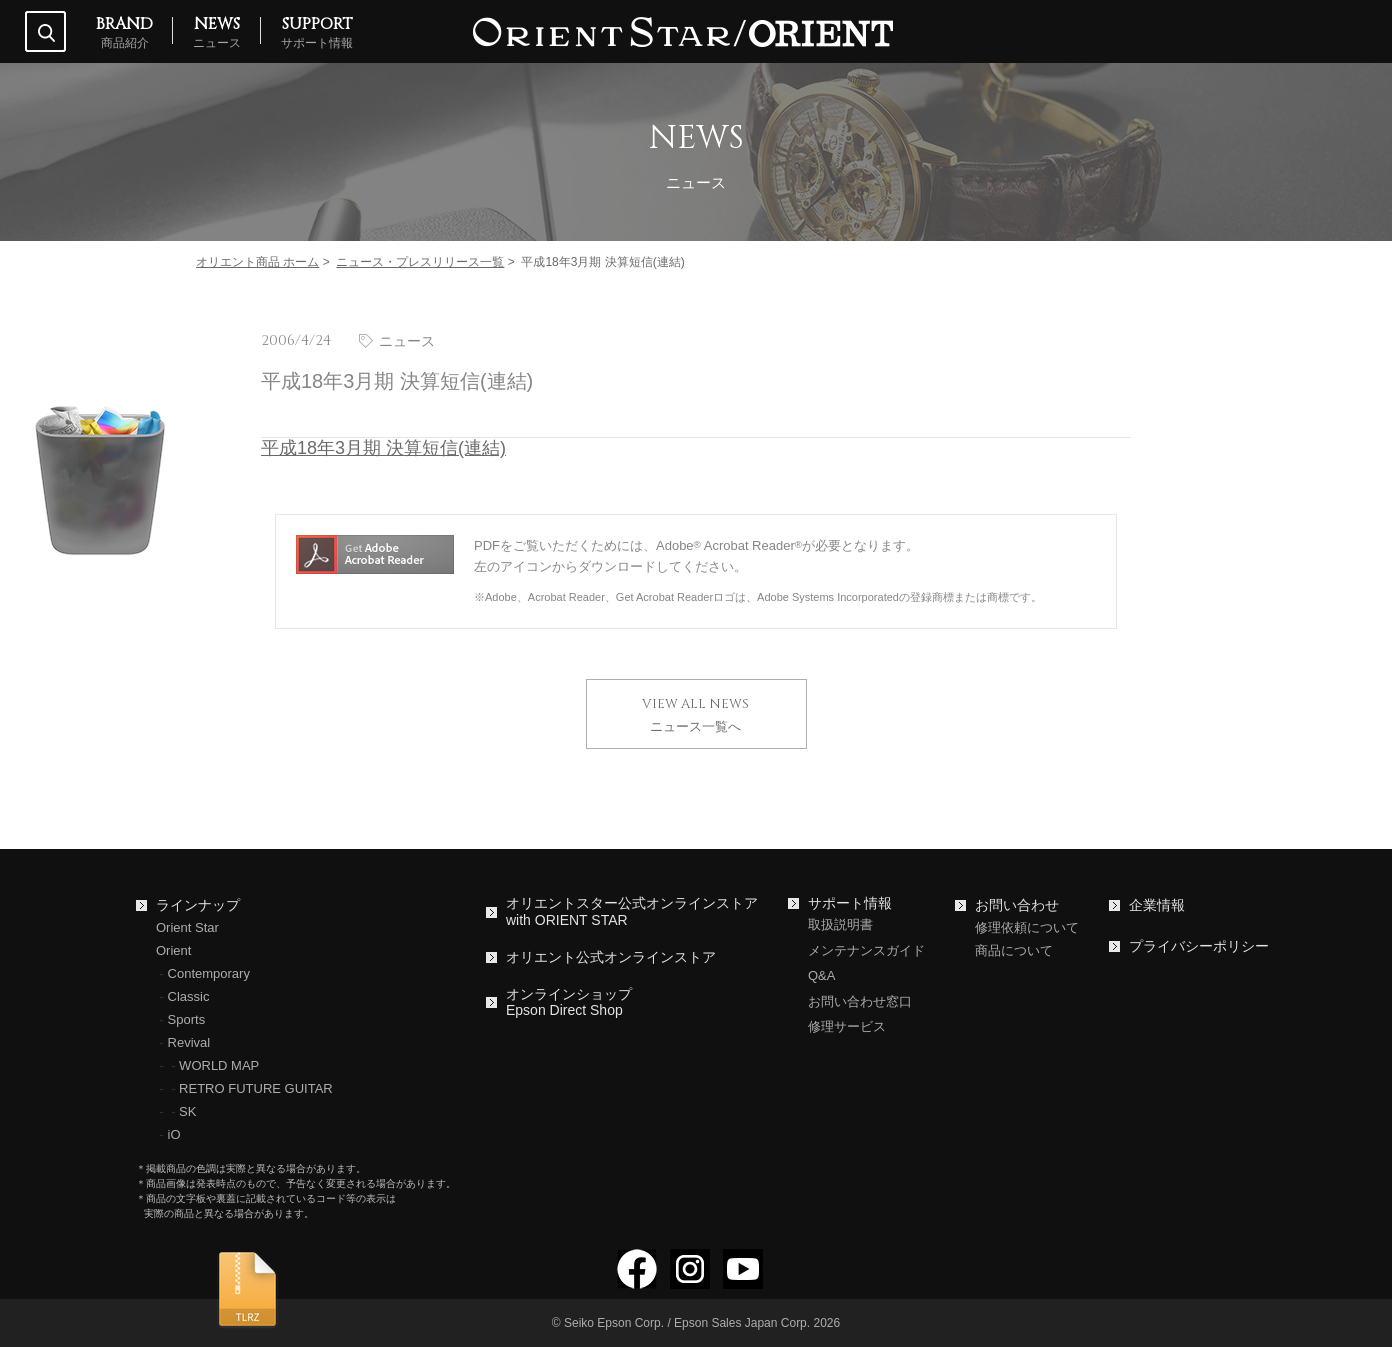 The height and width of the screenshot is (1347, 1392). Describe the element at coordinates (247, 1290) in the screenshot. I see `an lrzip-compressed tar archive file` at that location.